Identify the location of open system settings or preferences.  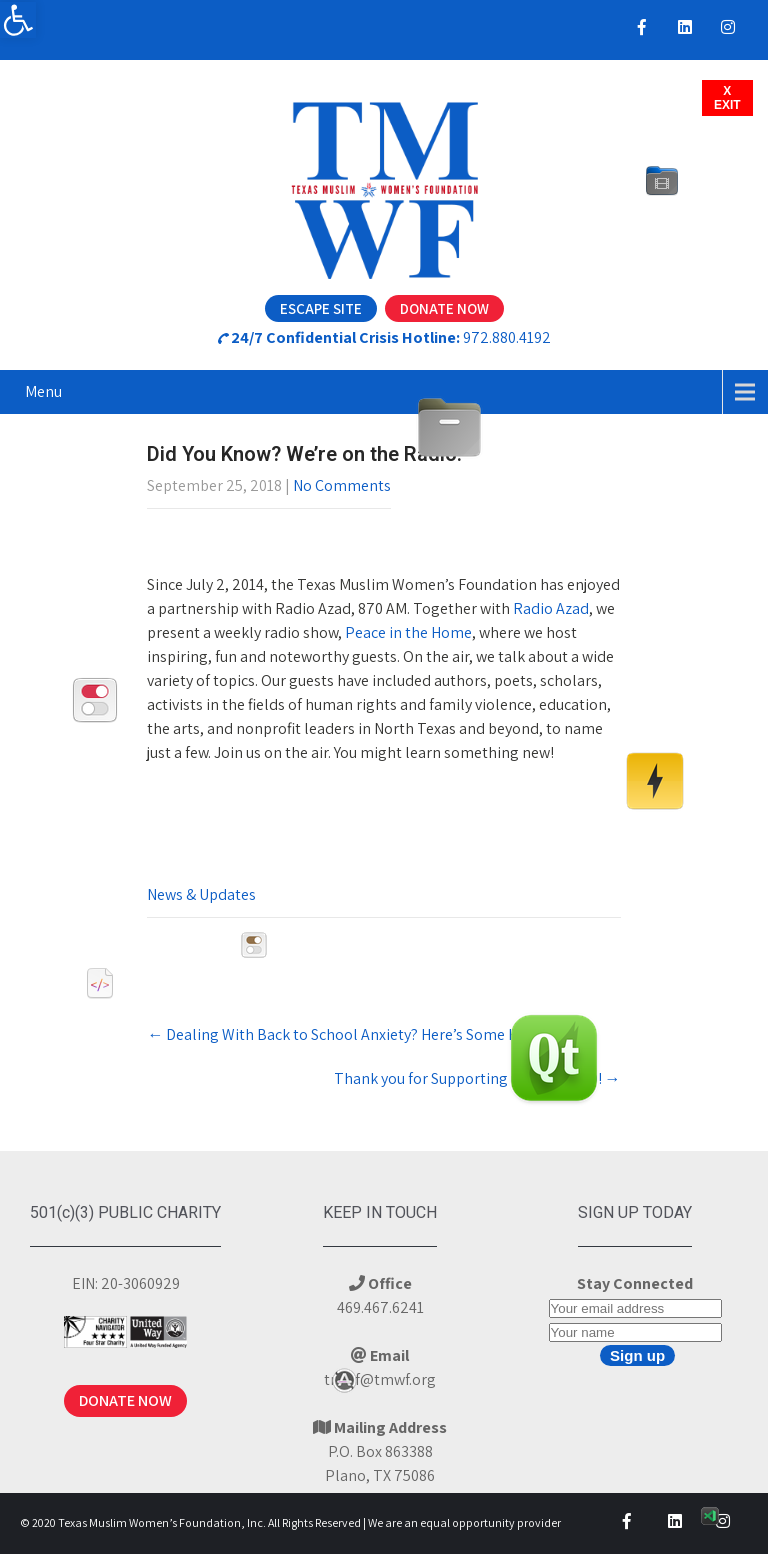
(95, 700).